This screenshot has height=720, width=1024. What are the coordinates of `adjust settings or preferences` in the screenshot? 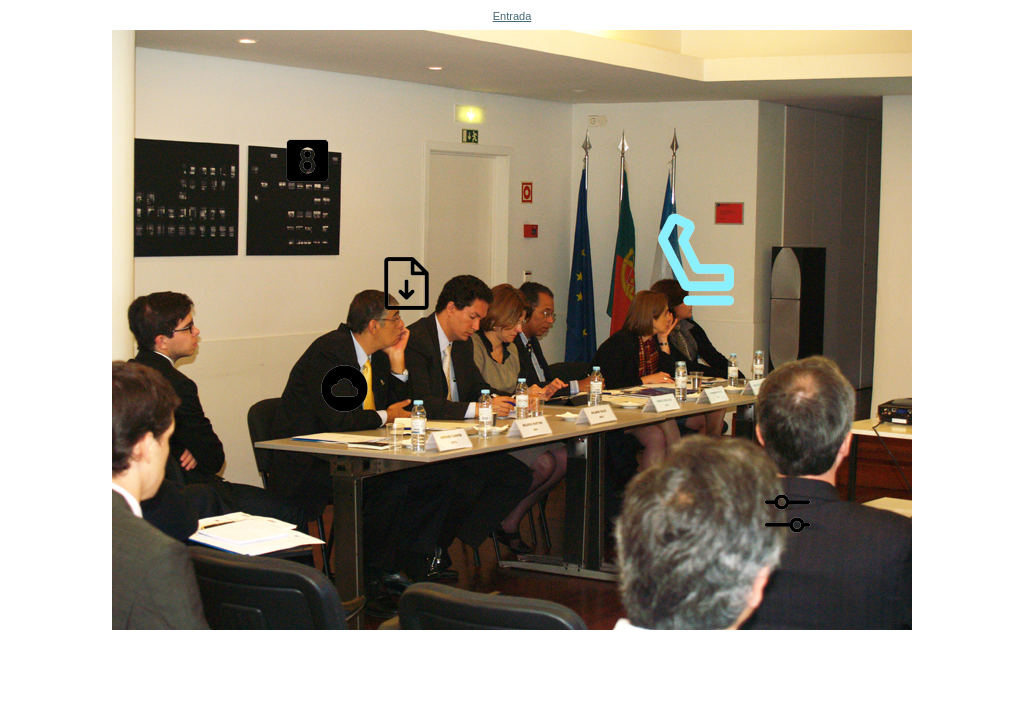 It's located at (787, 513).